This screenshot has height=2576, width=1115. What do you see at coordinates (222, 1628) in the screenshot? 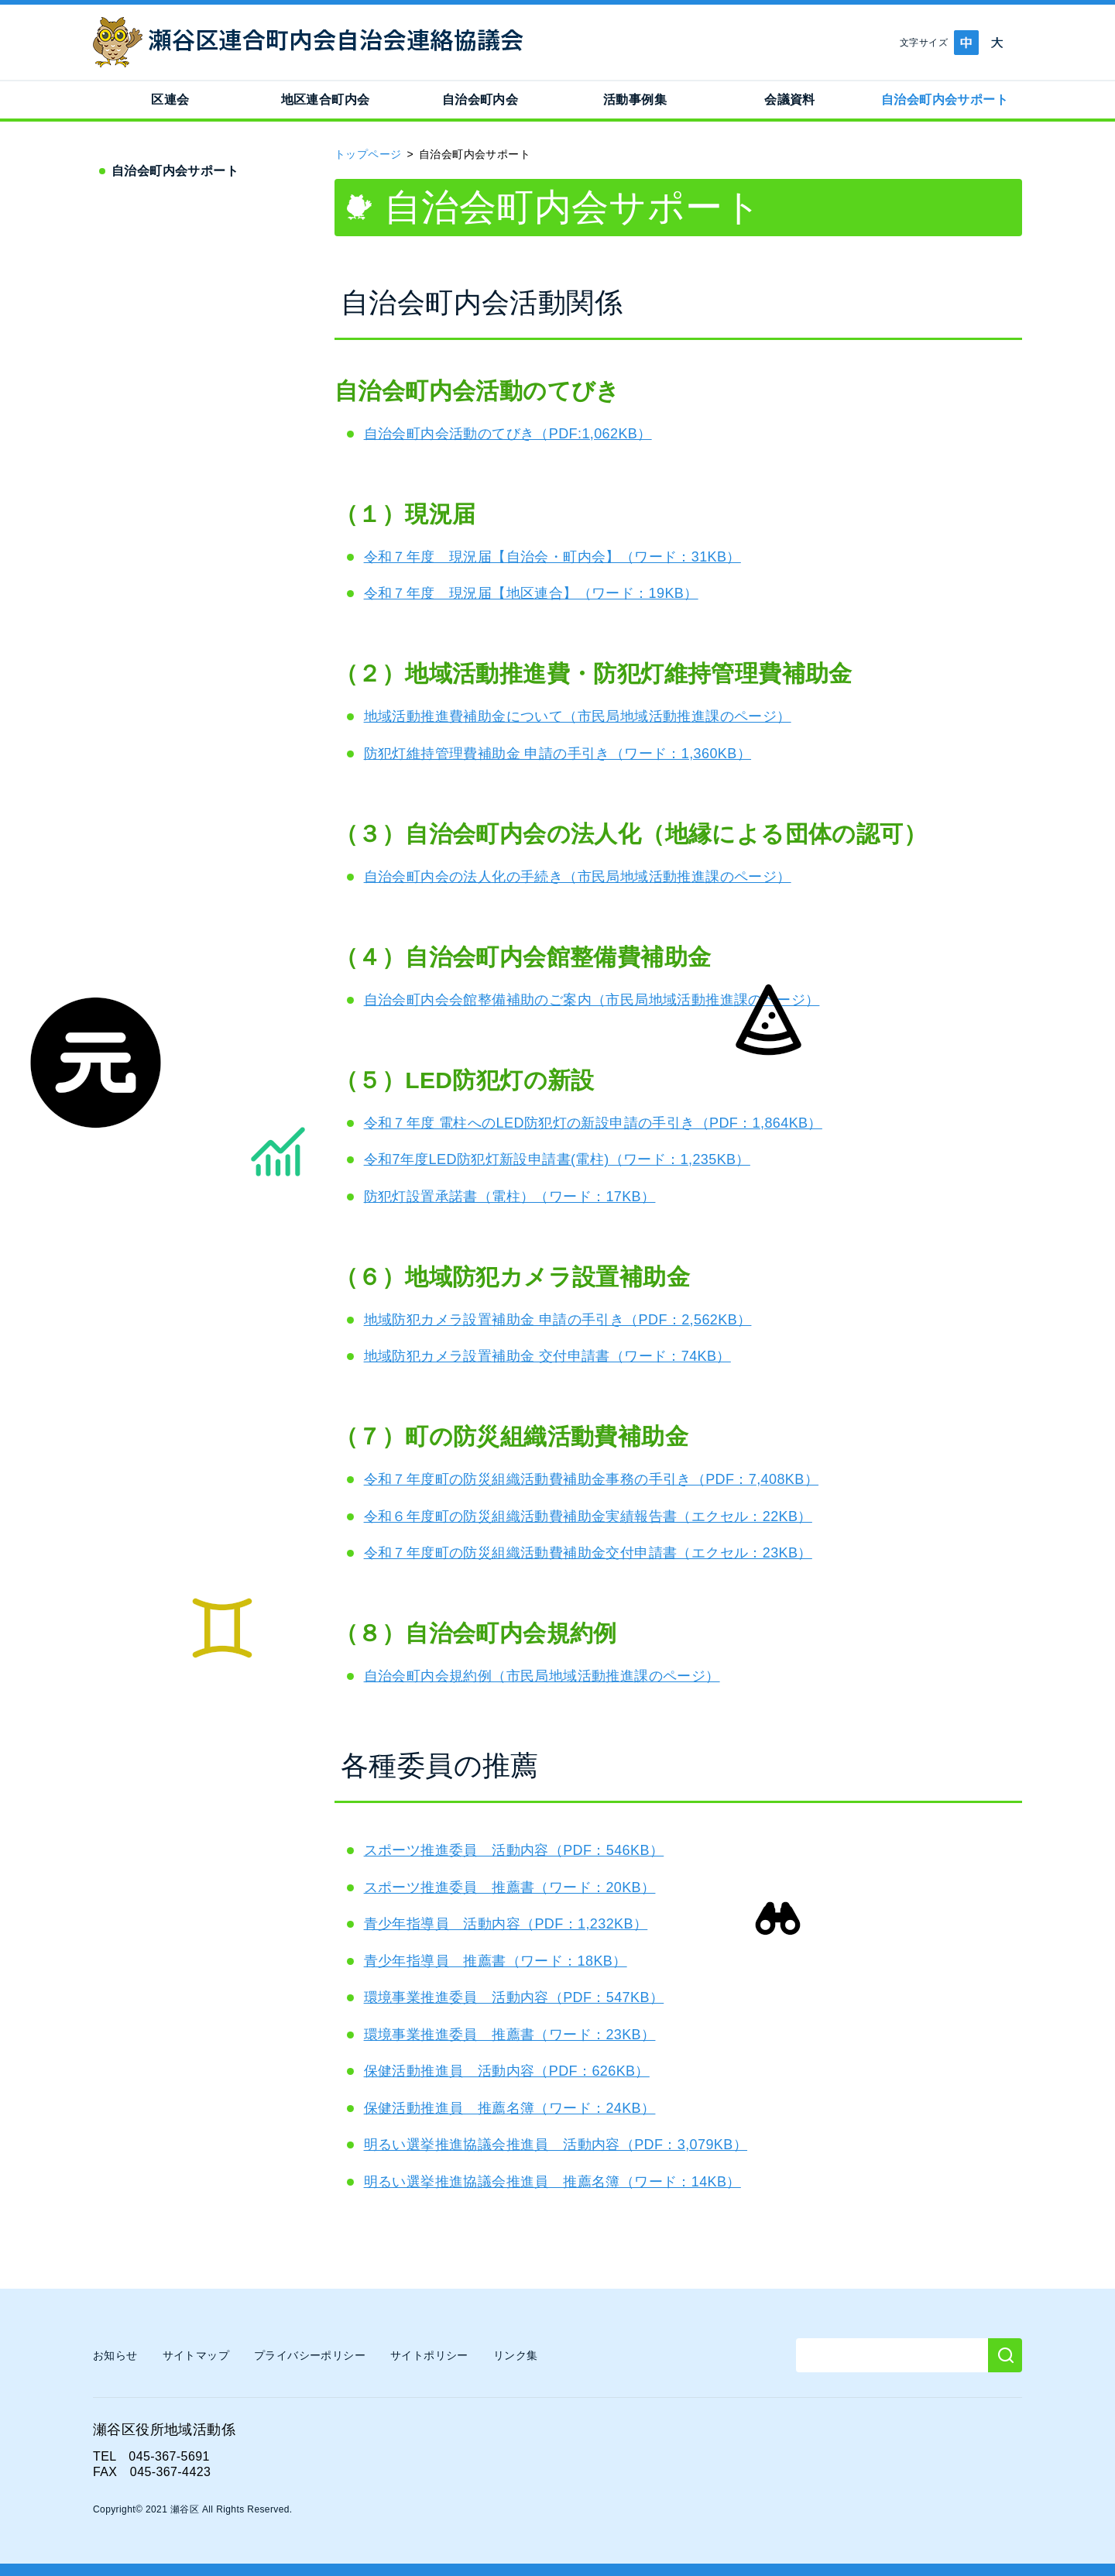
I see `gemini zodiac sign symbol` at bounding box center [222, 1628].